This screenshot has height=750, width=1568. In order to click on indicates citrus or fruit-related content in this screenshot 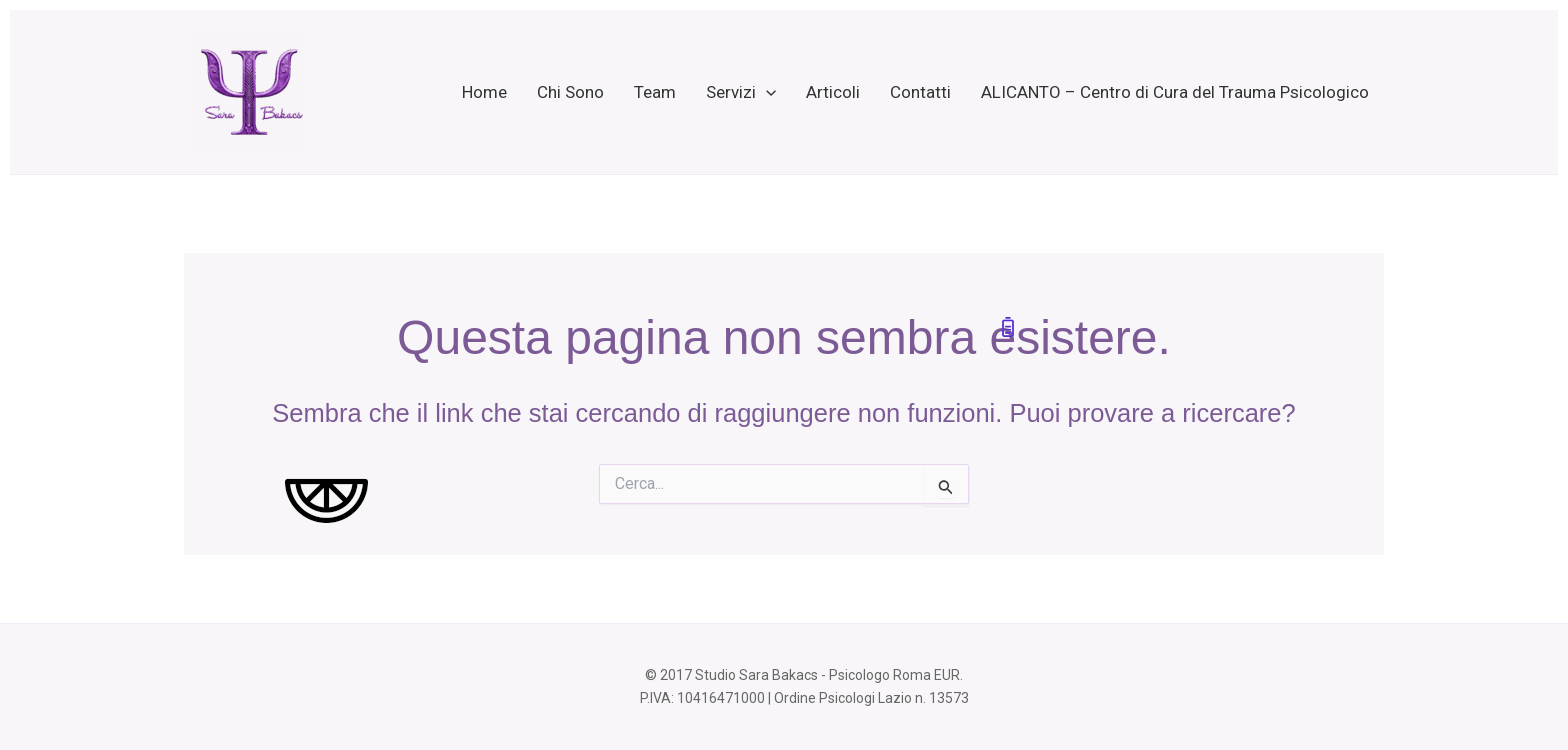, I will do `click(326, 494)`.